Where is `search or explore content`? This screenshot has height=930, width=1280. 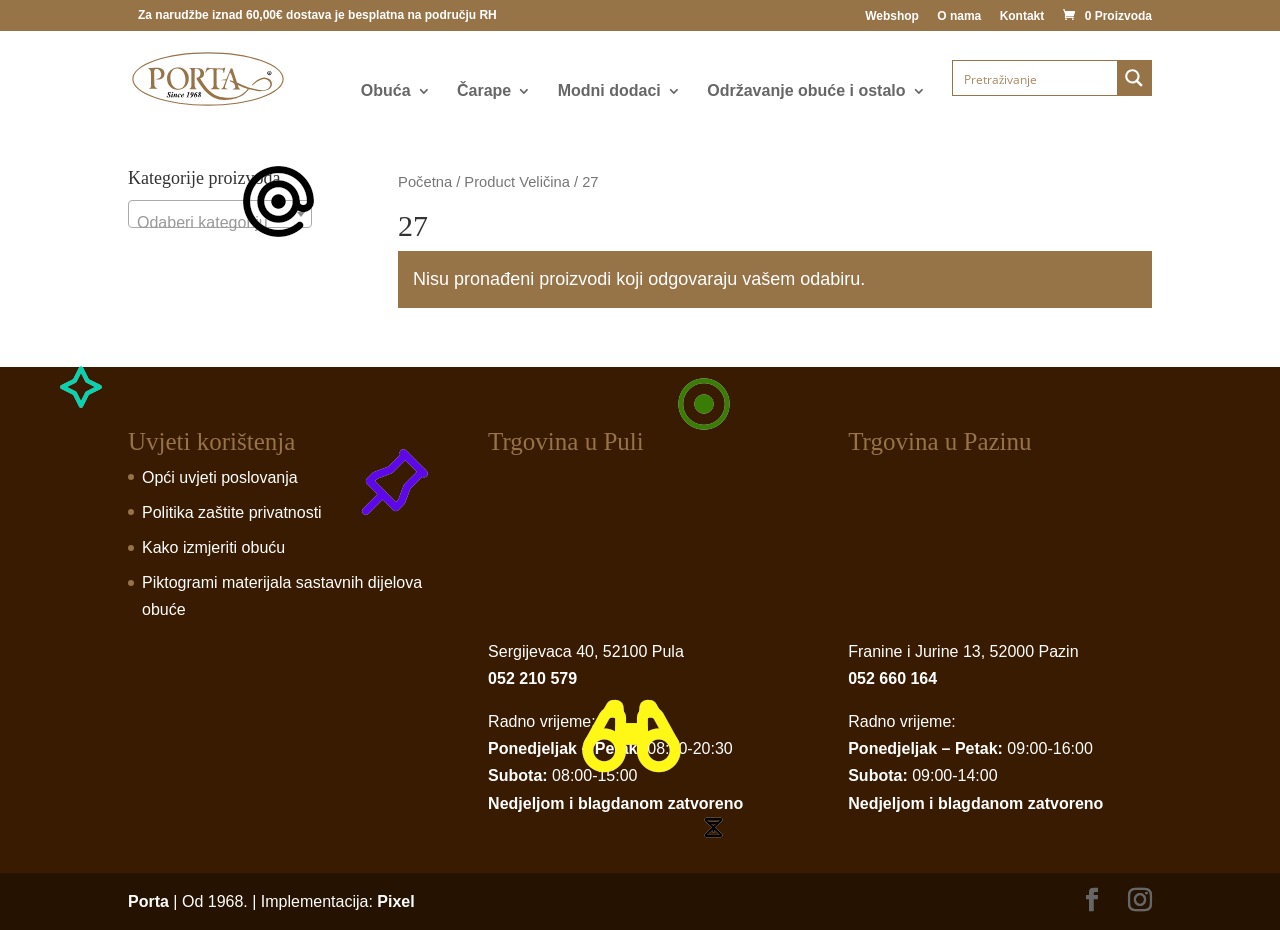 search or explore content is located at coordinates (631, 728).